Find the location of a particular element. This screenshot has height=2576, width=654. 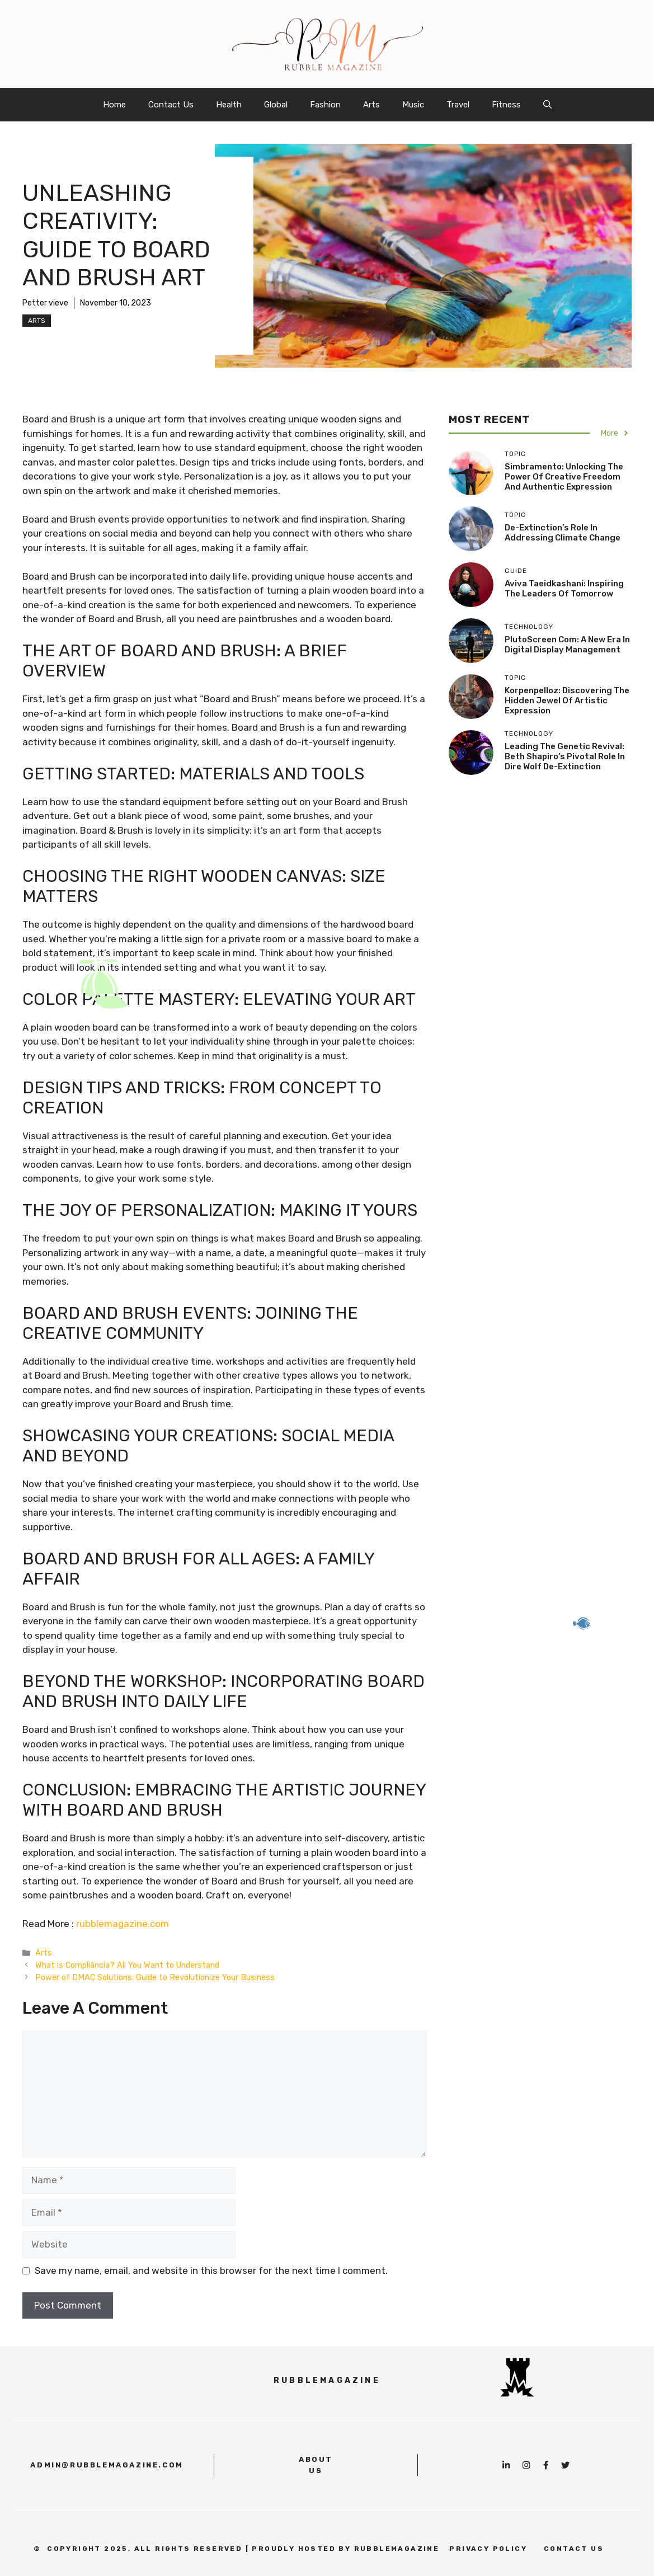

select a playful or childlike avatar accessory is located at coordinates (102, 984).